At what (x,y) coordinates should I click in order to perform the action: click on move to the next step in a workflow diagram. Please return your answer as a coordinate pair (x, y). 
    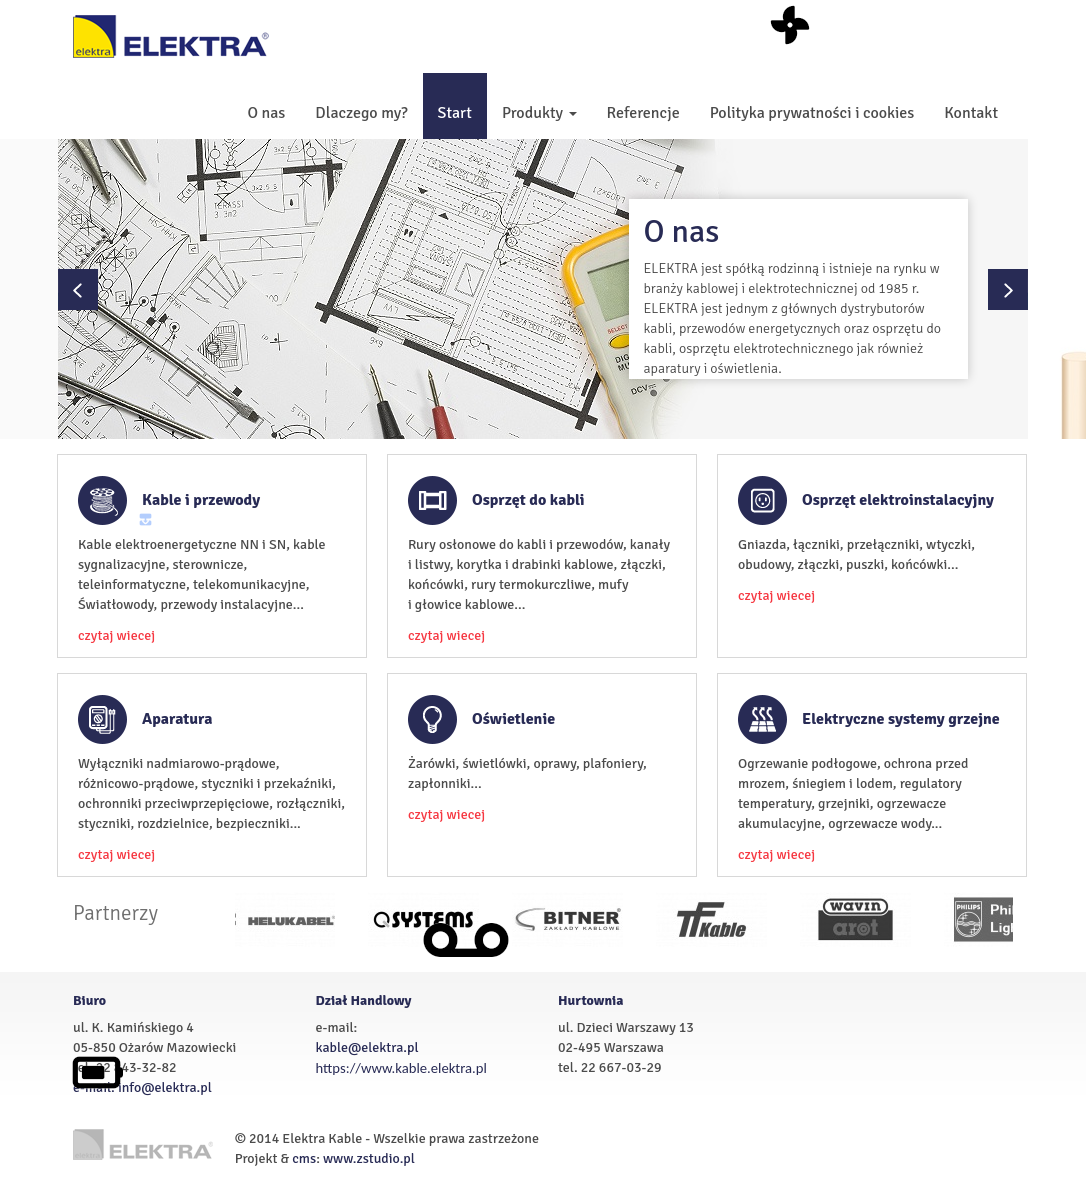
    Looking at the image, I should click on (145, 519).